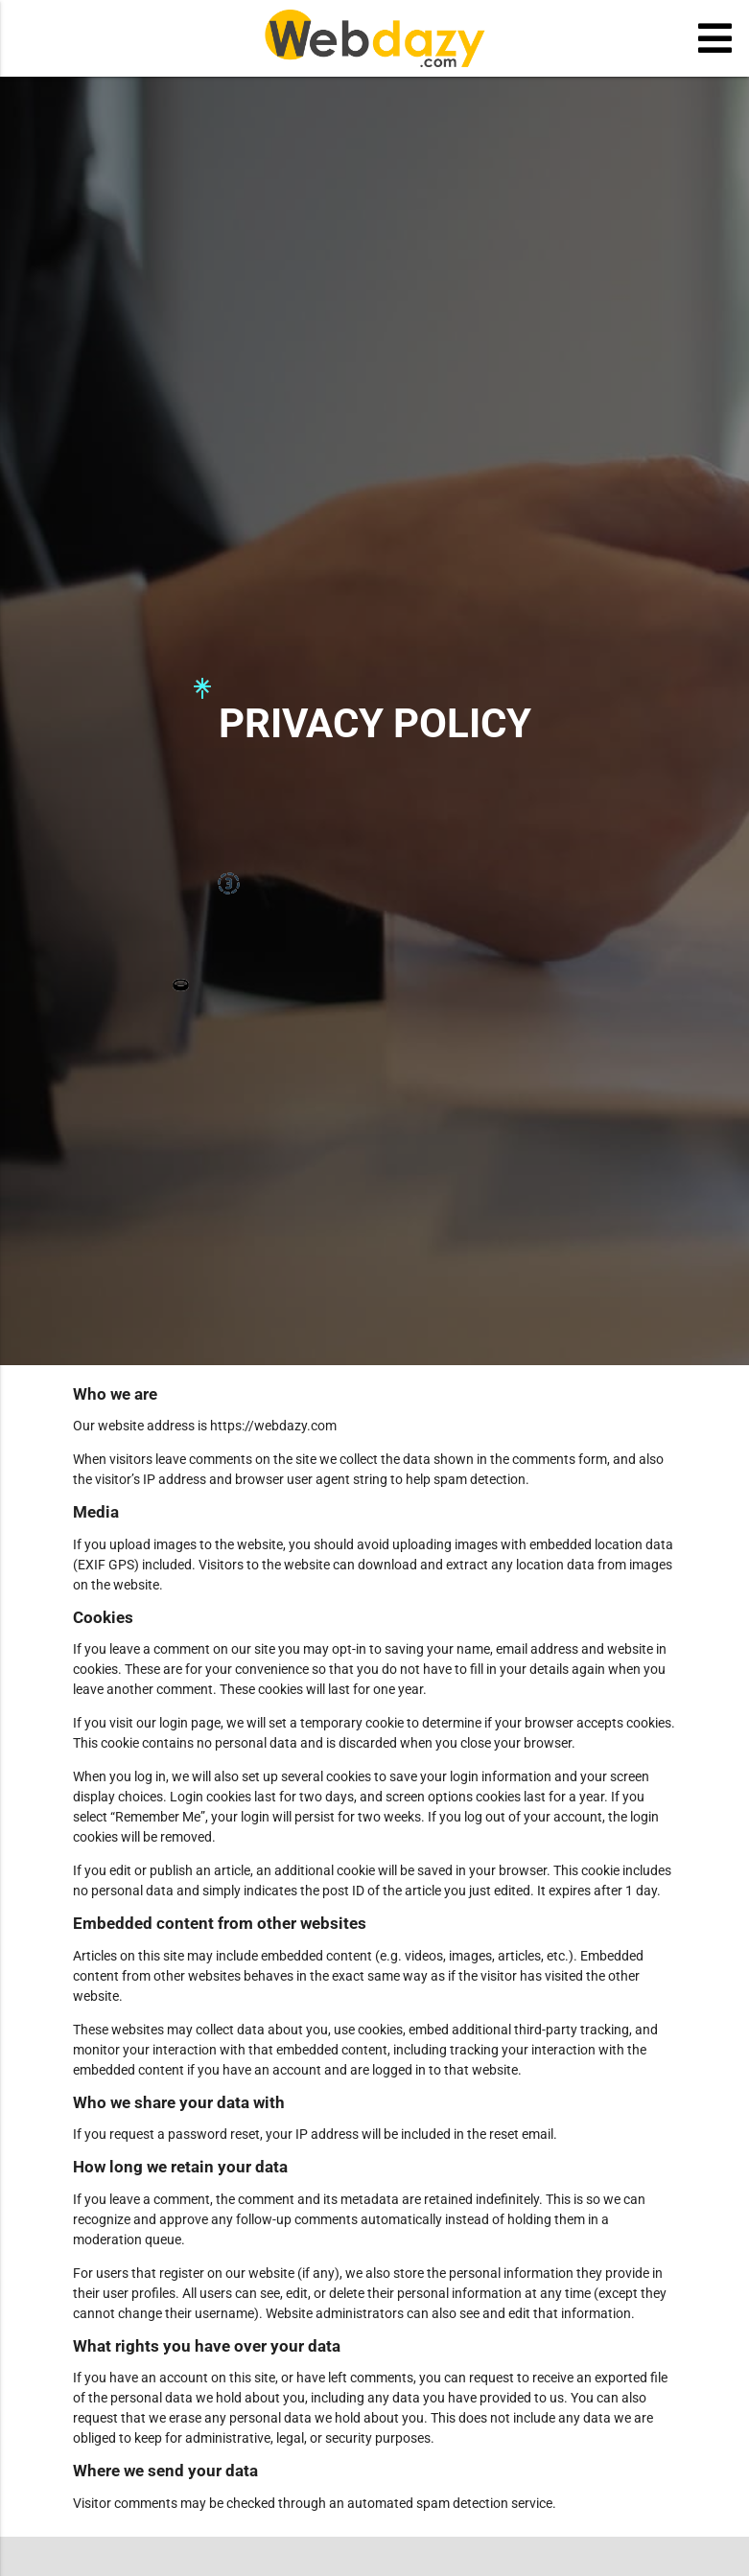 The image size is (749, 2576). I want to click on indicates a ring or jewelry item, so click(180, 985).